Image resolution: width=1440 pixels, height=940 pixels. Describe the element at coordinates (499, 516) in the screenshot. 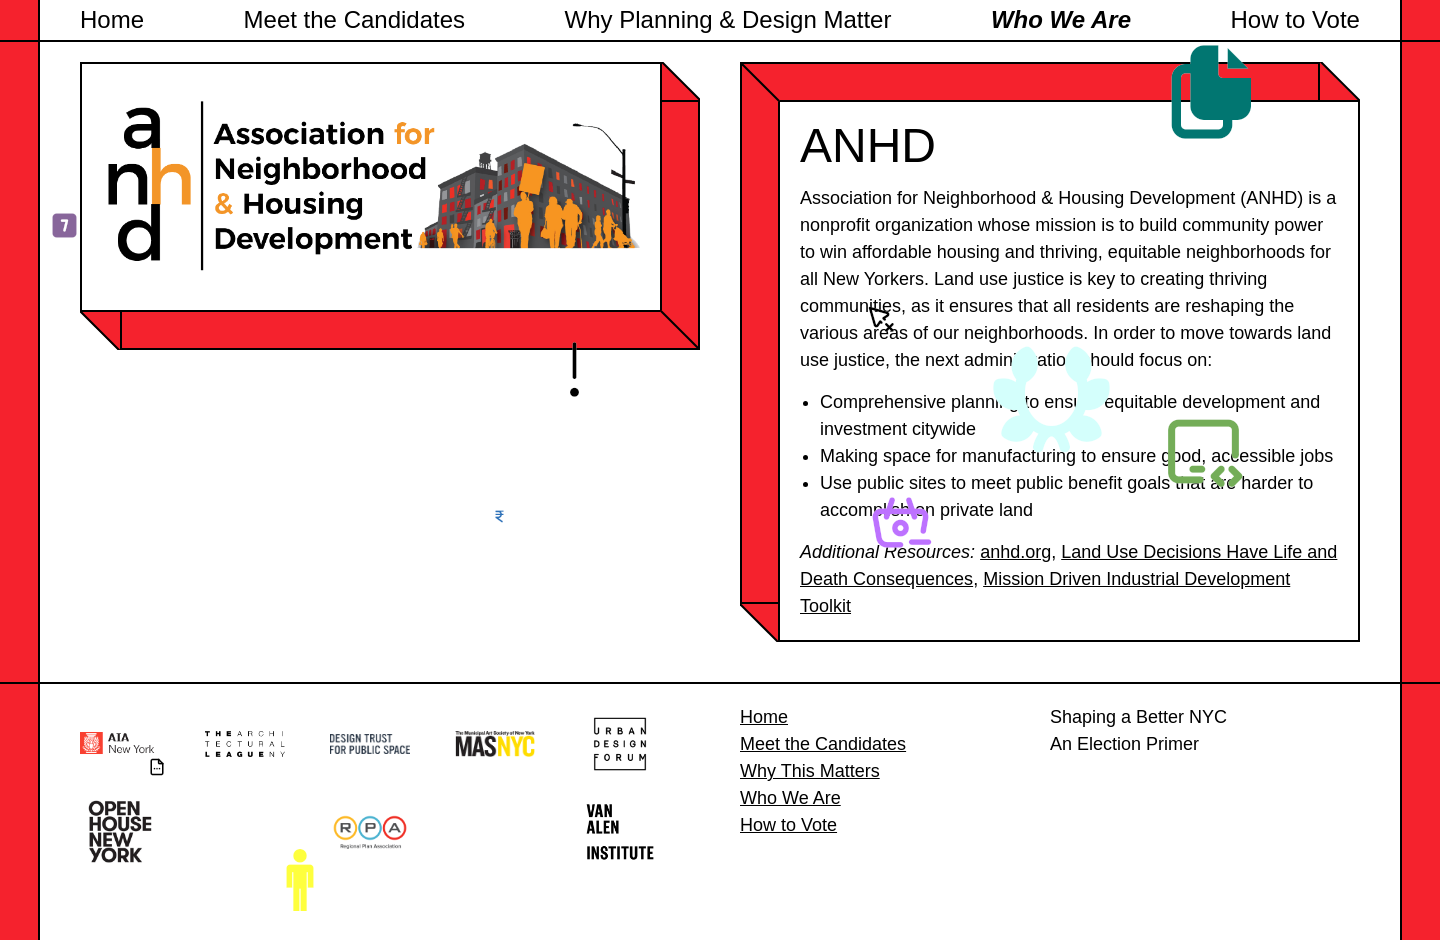

I see `view price in indian rupees` at that location.